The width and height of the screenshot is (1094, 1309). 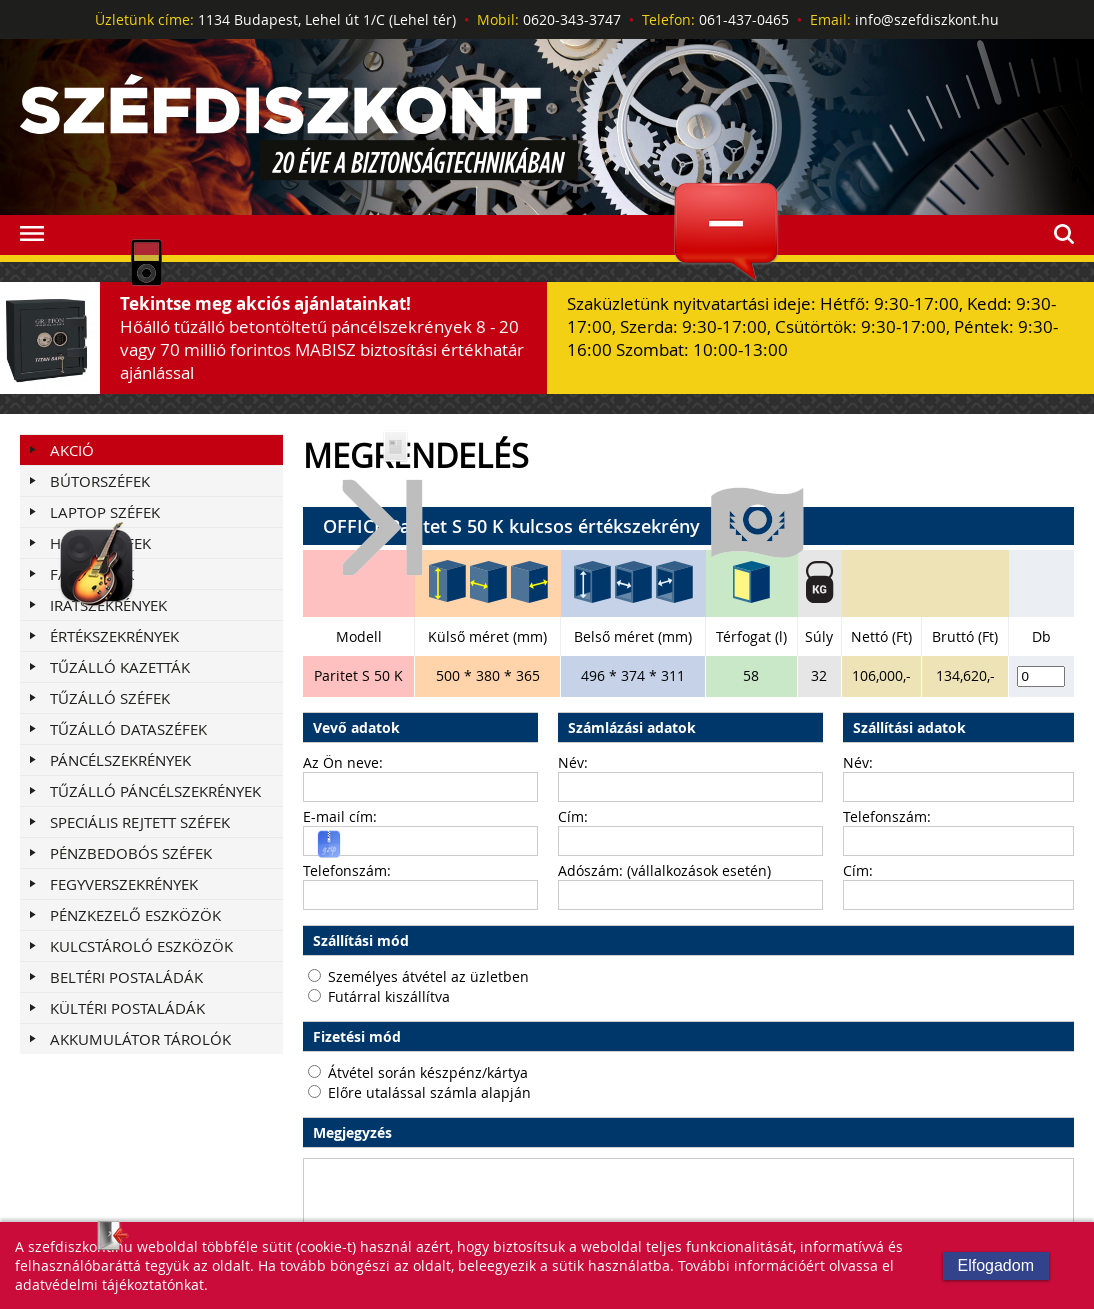 I want to click on a gzip compressed archive file, so click(x=329, y=844).